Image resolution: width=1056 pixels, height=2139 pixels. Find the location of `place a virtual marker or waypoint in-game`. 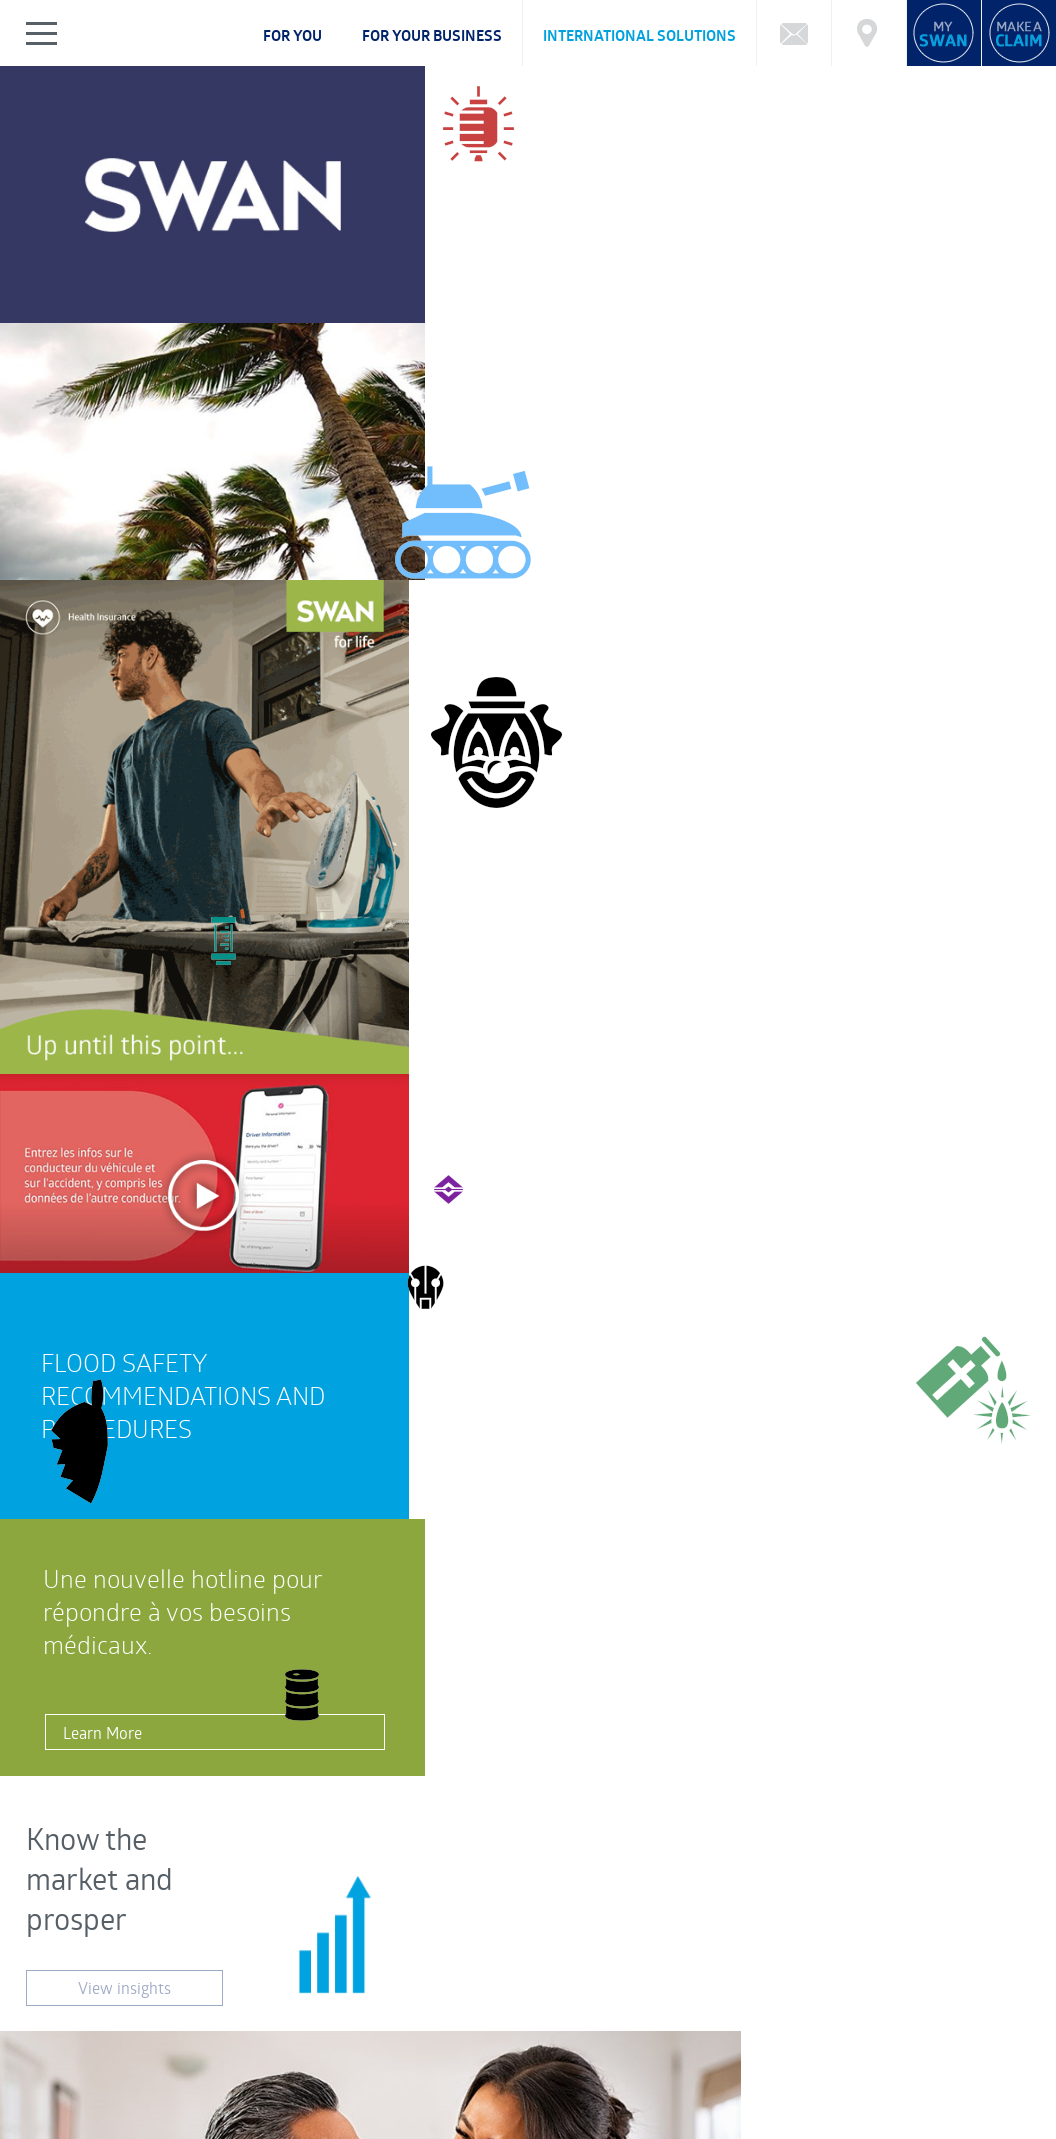

place a virtual marker or waypoint in-game is located at coordinates (448, 1189).